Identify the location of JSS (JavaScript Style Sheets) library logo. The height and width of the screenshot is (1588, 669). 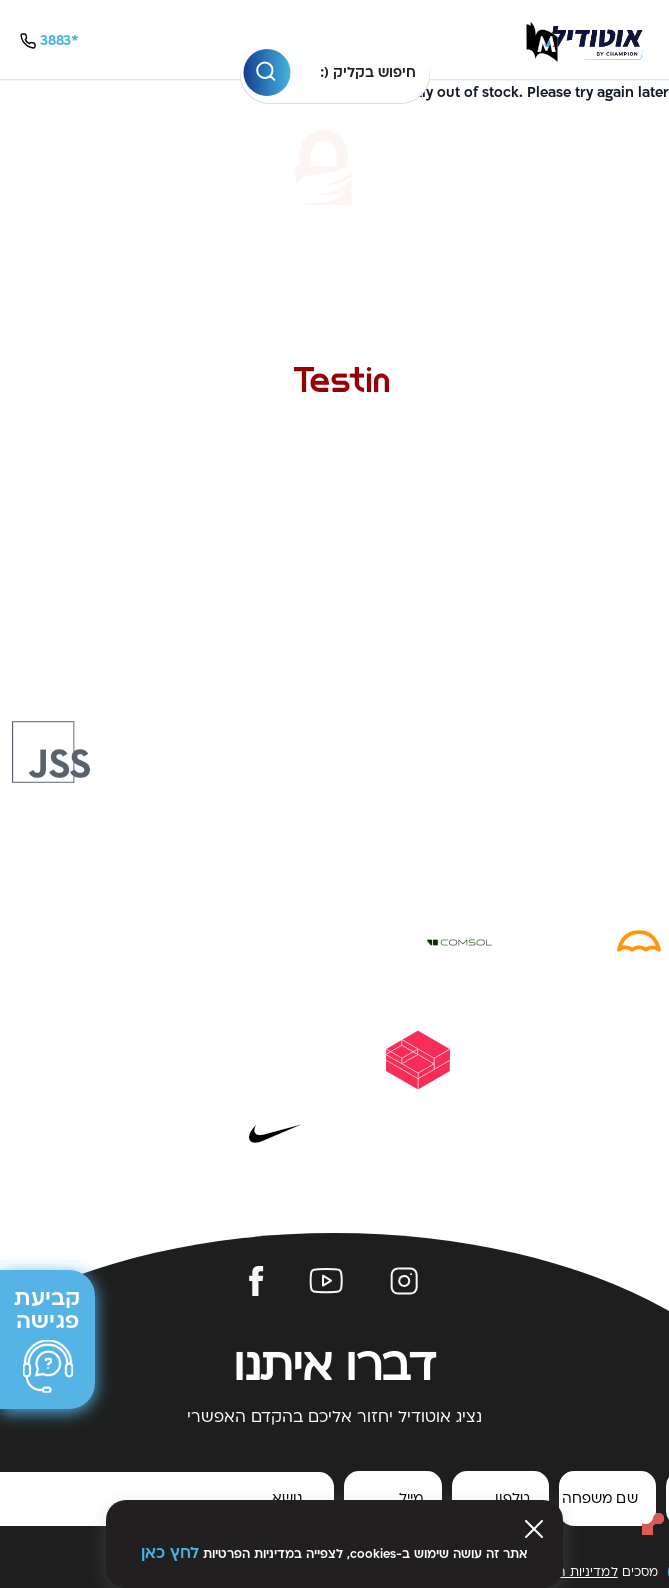
(51, 752).